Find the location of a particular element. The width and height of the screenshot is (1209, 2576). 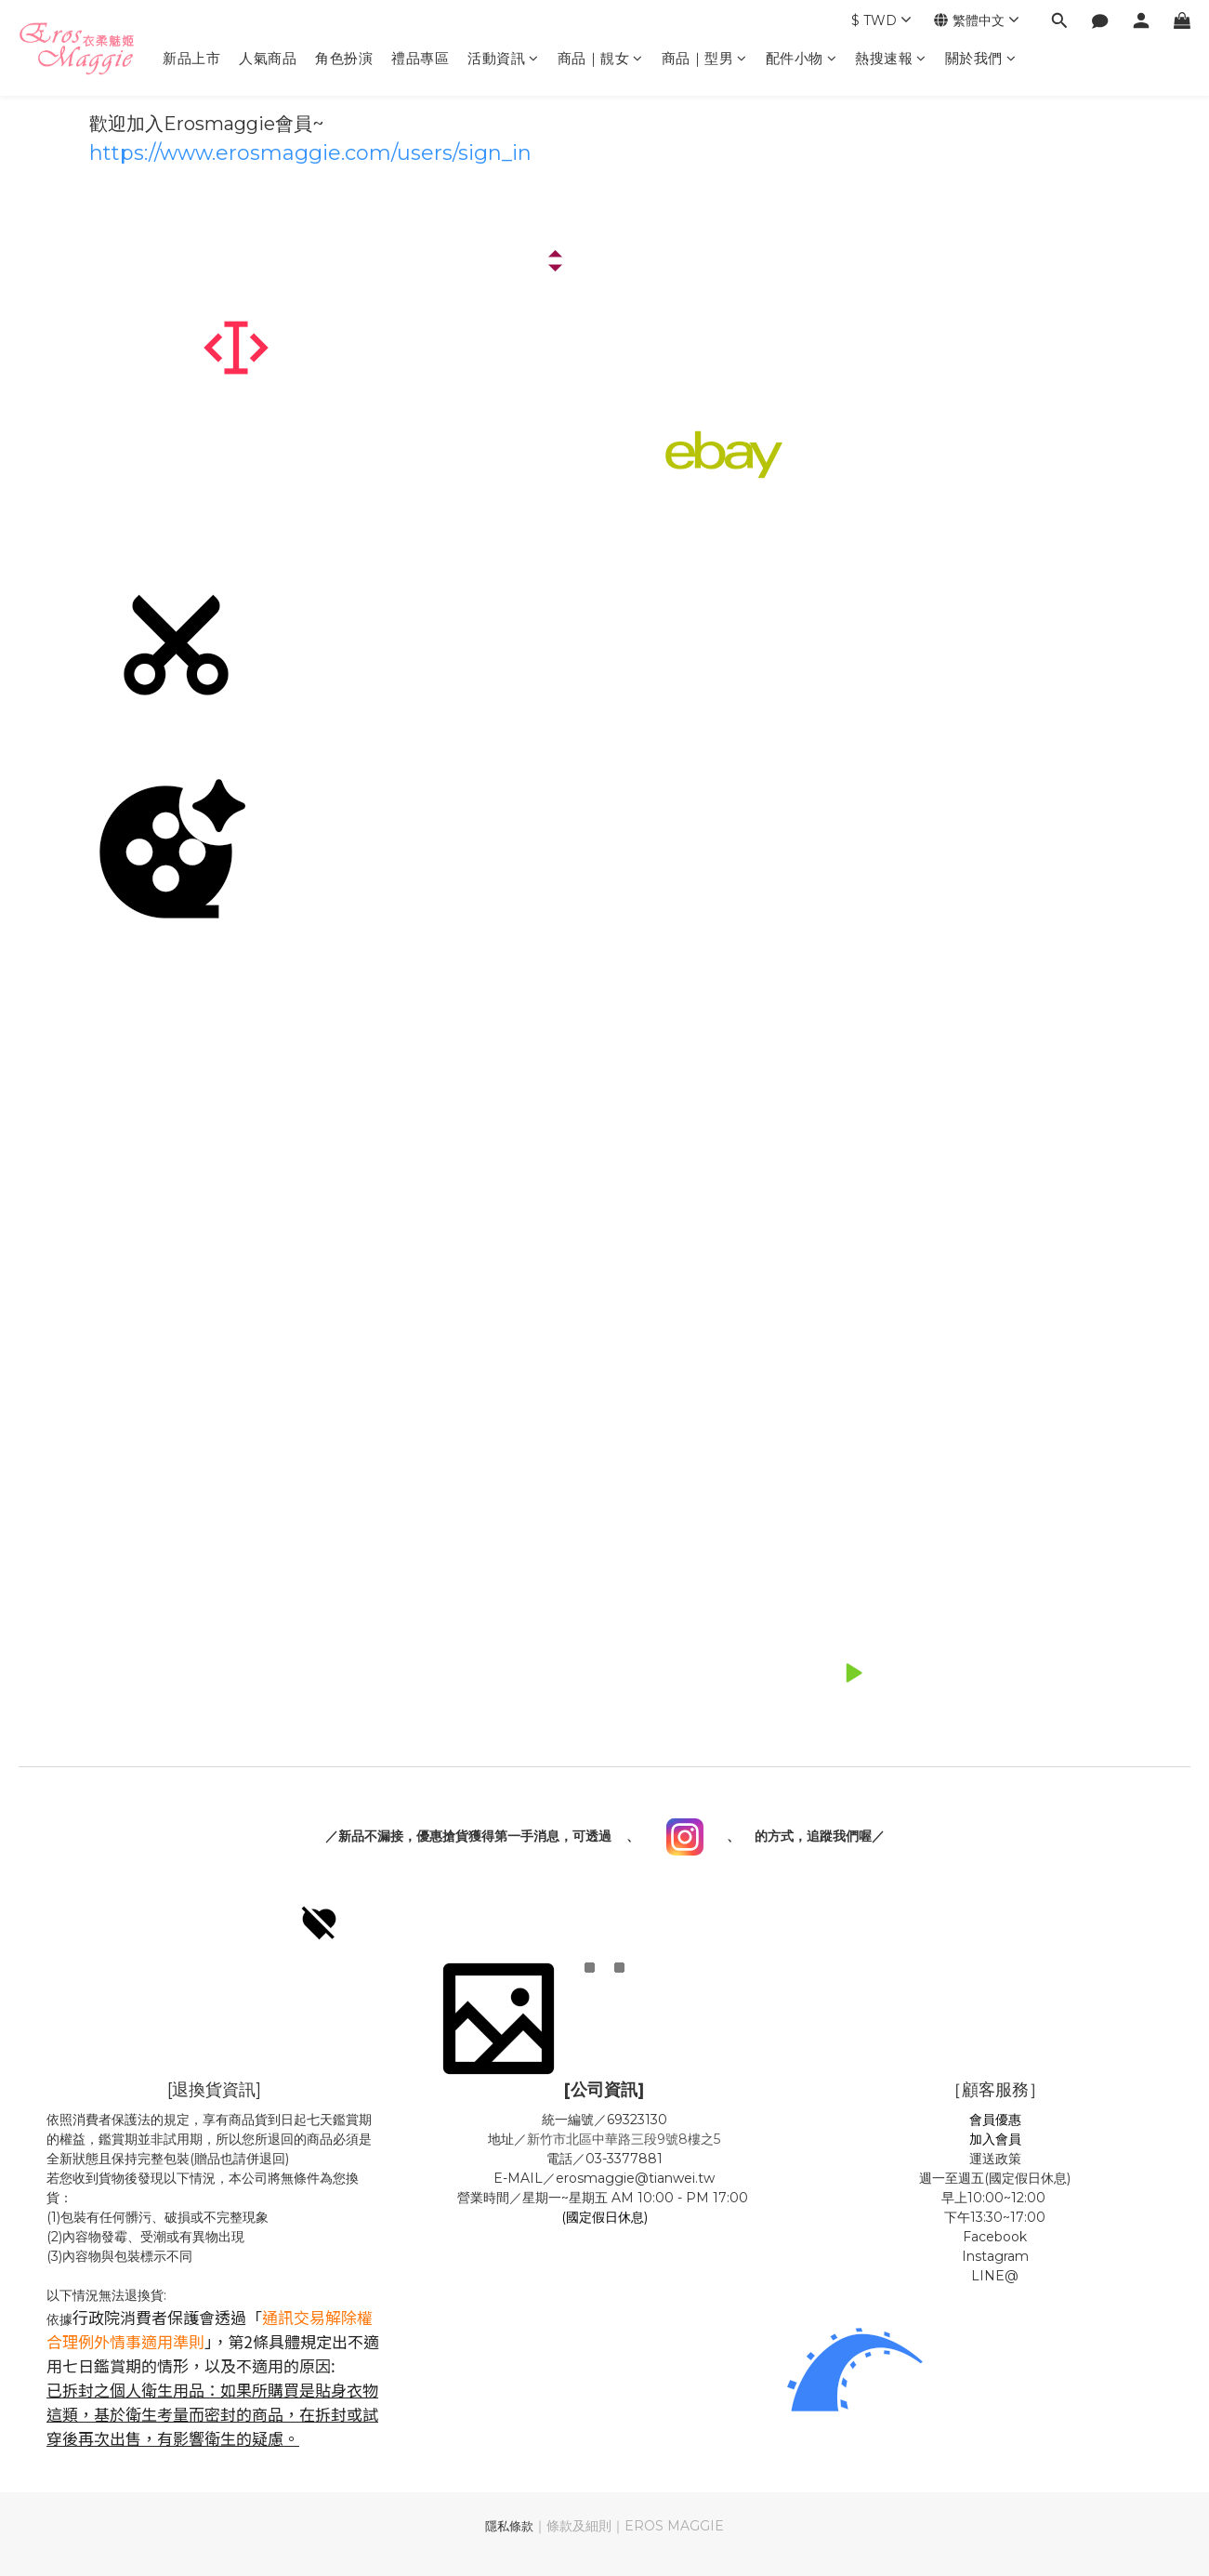

generate AI-powered video content is located at coordinates (165, 852).